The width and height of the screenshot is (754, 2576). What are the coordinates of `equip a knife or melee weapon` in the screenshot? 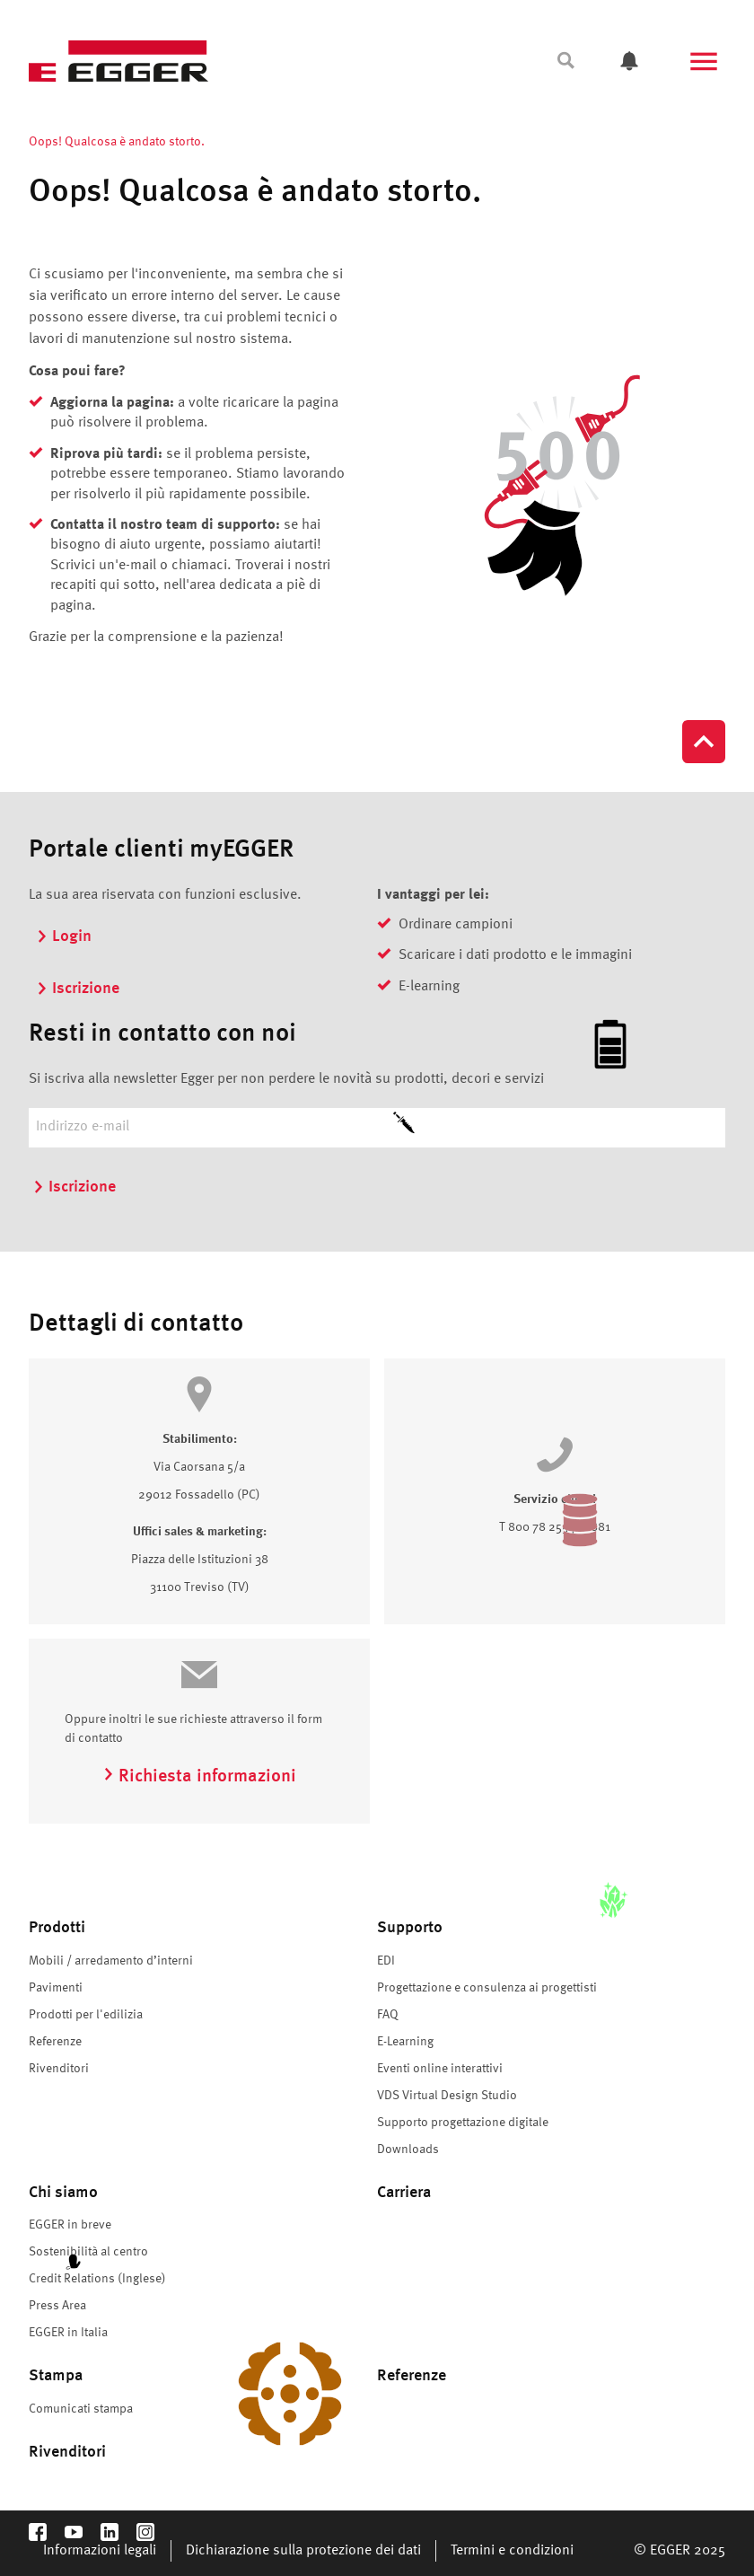 It's located at (404, 1122).